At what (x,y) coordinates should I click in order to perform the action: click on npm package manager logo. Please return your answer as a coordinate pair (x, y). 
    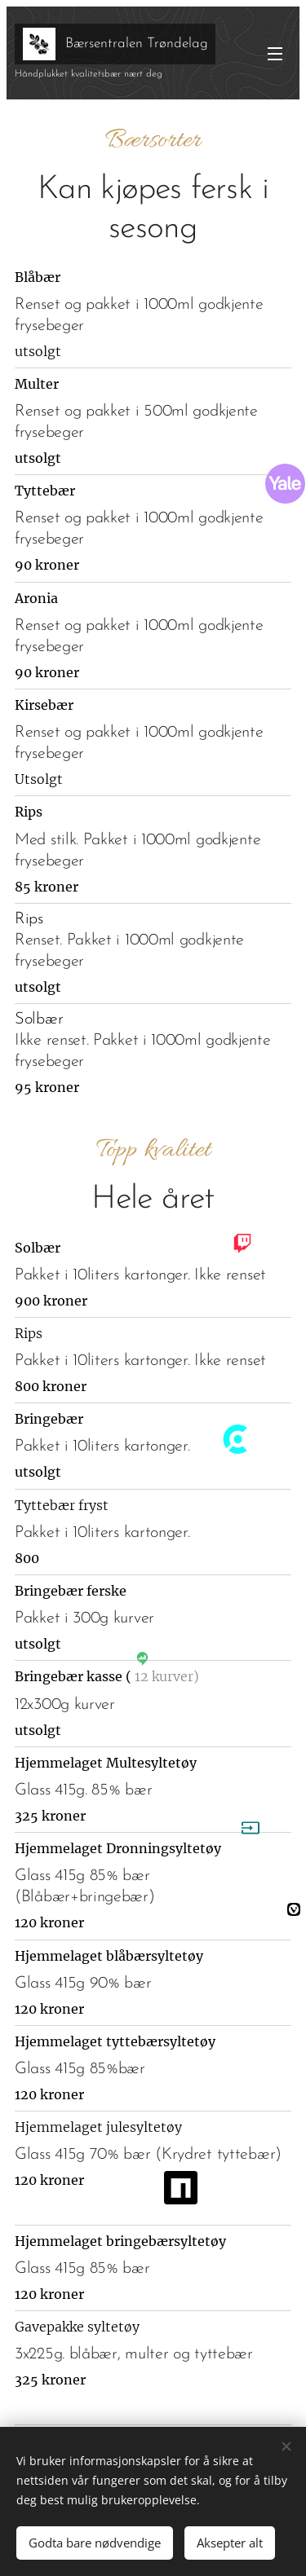
    Looking at the image, I should click on (180, 2187).